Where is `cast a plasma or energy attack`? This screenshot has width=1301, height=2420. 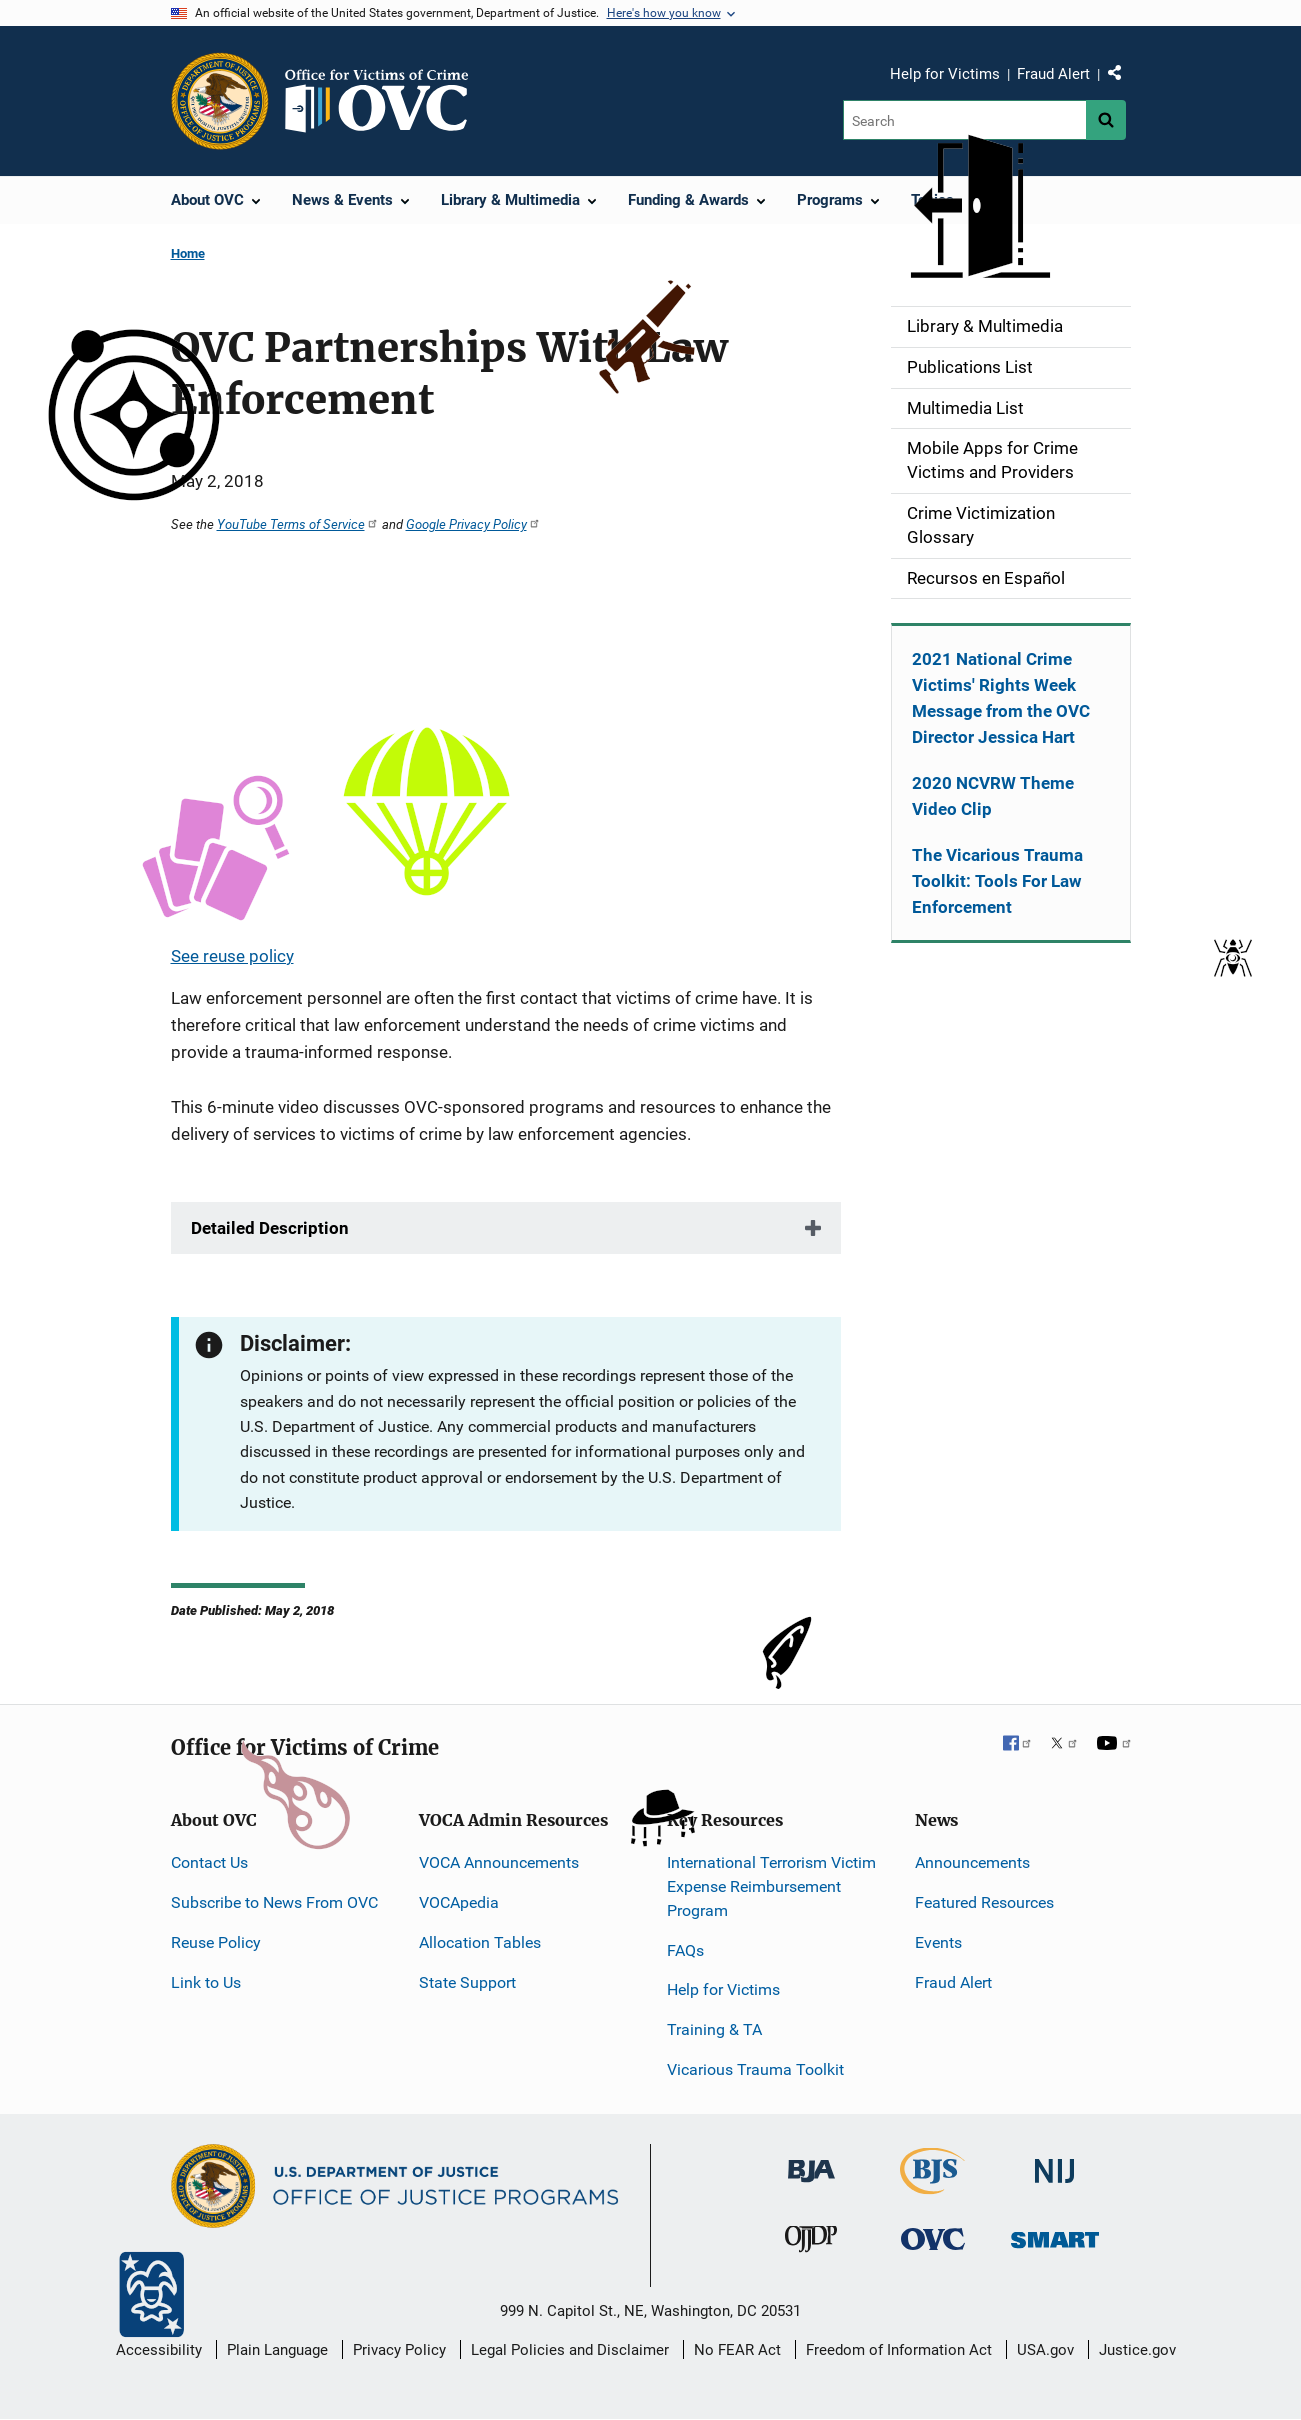 cast a plasma or energy attack is located at coordinates (296, 1795).